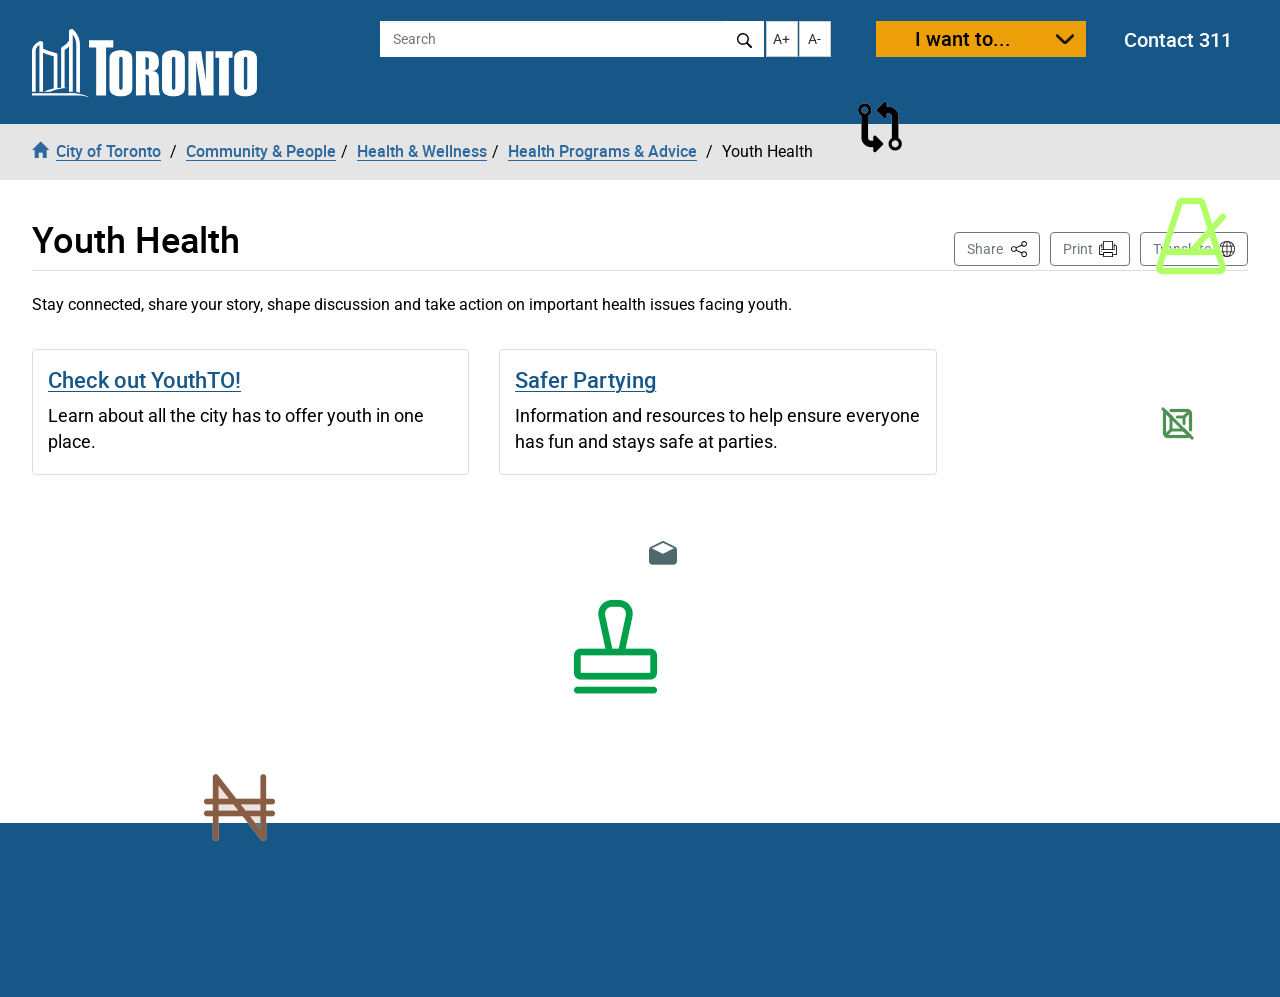  I want to click on adjust tempo or timing settings, so click(1191, 236).